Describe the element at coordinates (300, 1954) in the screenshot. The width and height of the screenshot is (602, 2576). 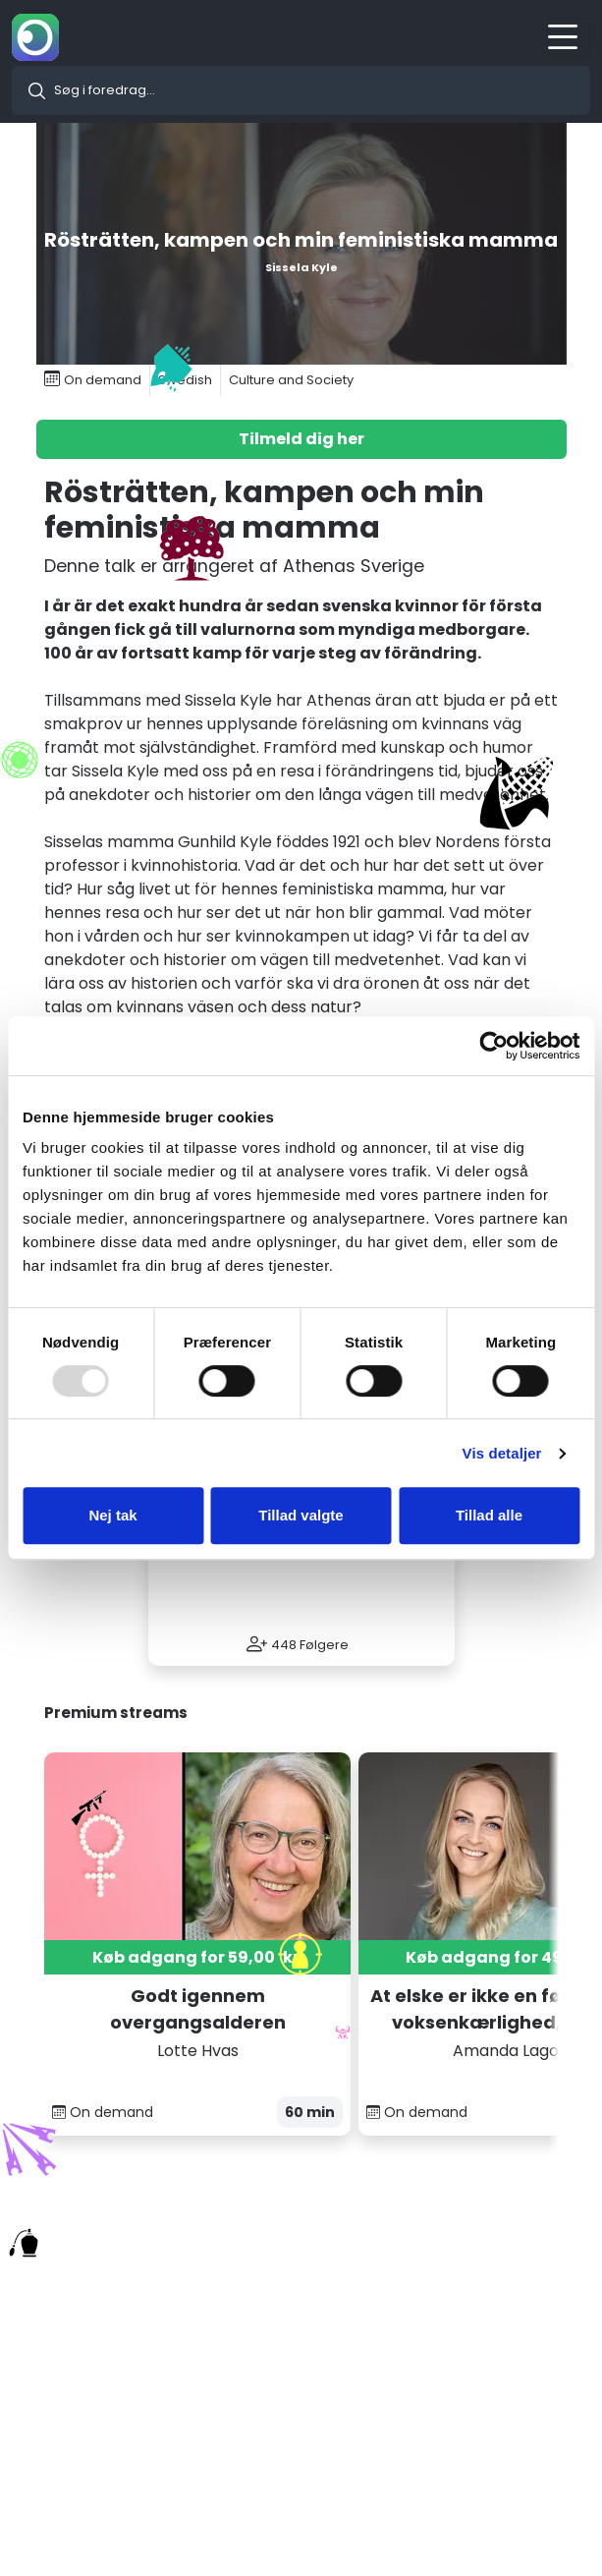
I see `target or focus on a specific user` at that location.